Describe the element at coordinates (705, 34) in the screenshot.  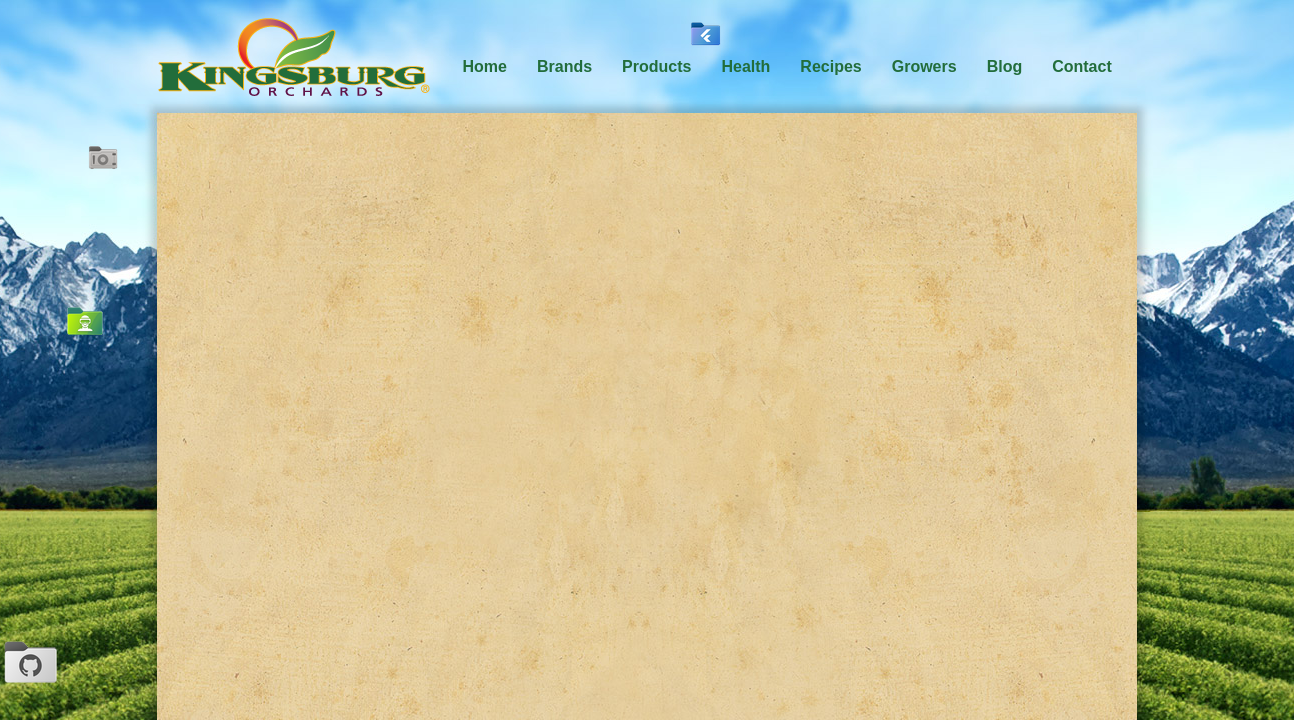
I see `open flutter project folder` at that location.